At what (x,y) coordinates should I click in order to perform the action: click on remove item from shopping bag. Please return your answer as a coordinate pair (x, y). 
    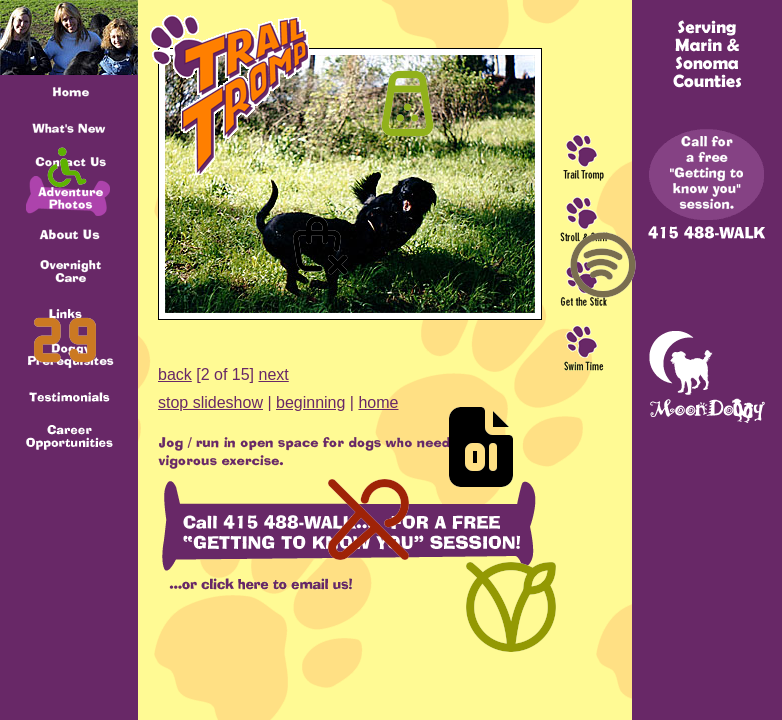
    Looking at the image, I should click on (317, 244).